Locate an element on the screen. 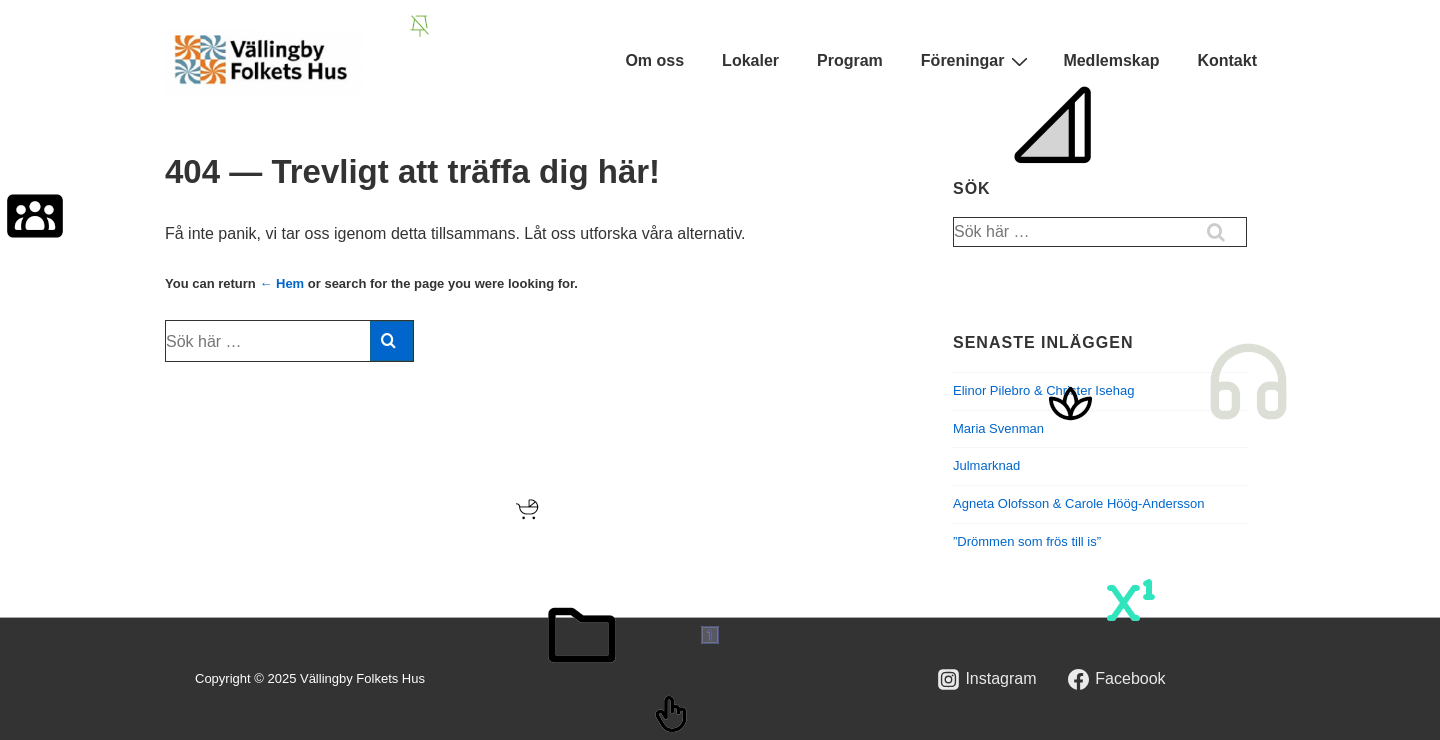 Image resolution: width=1440 pixels, height=740 pixels. apply superscript formatting to selected text is located at coordinates (1128, 603).